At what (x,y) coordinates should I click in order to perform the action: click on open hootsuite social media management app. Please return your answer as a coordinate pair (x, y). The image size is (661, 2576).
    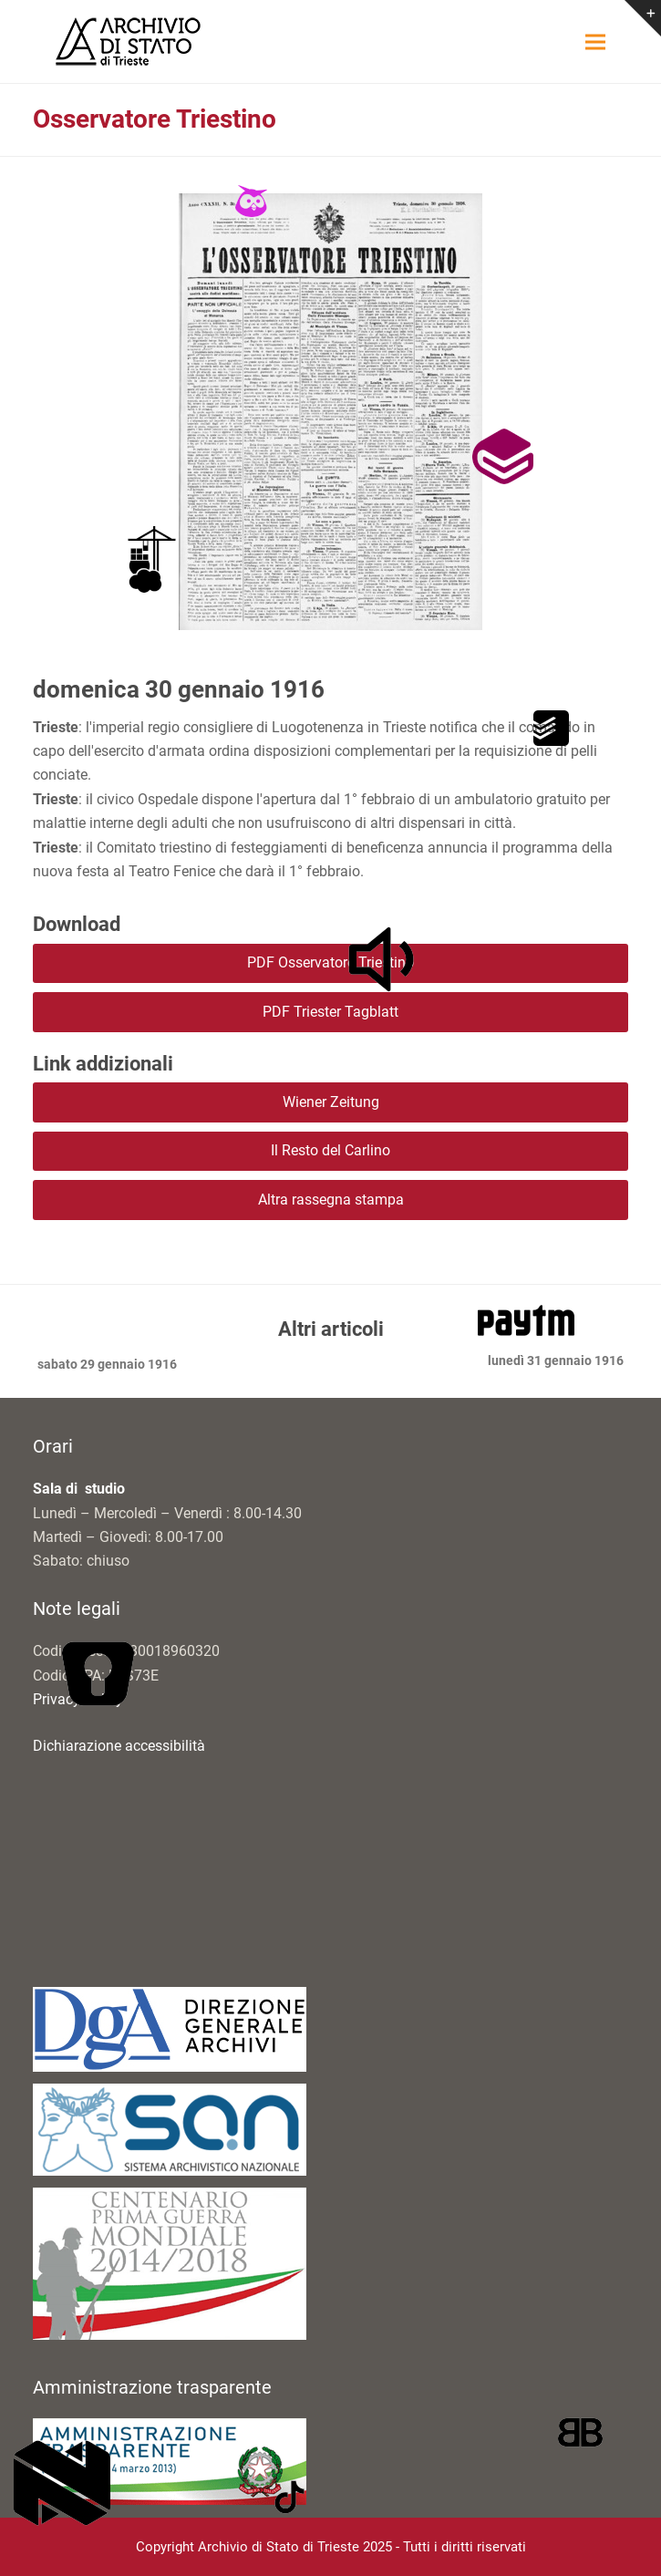
    Looking at the image, I should click on (251, 201).